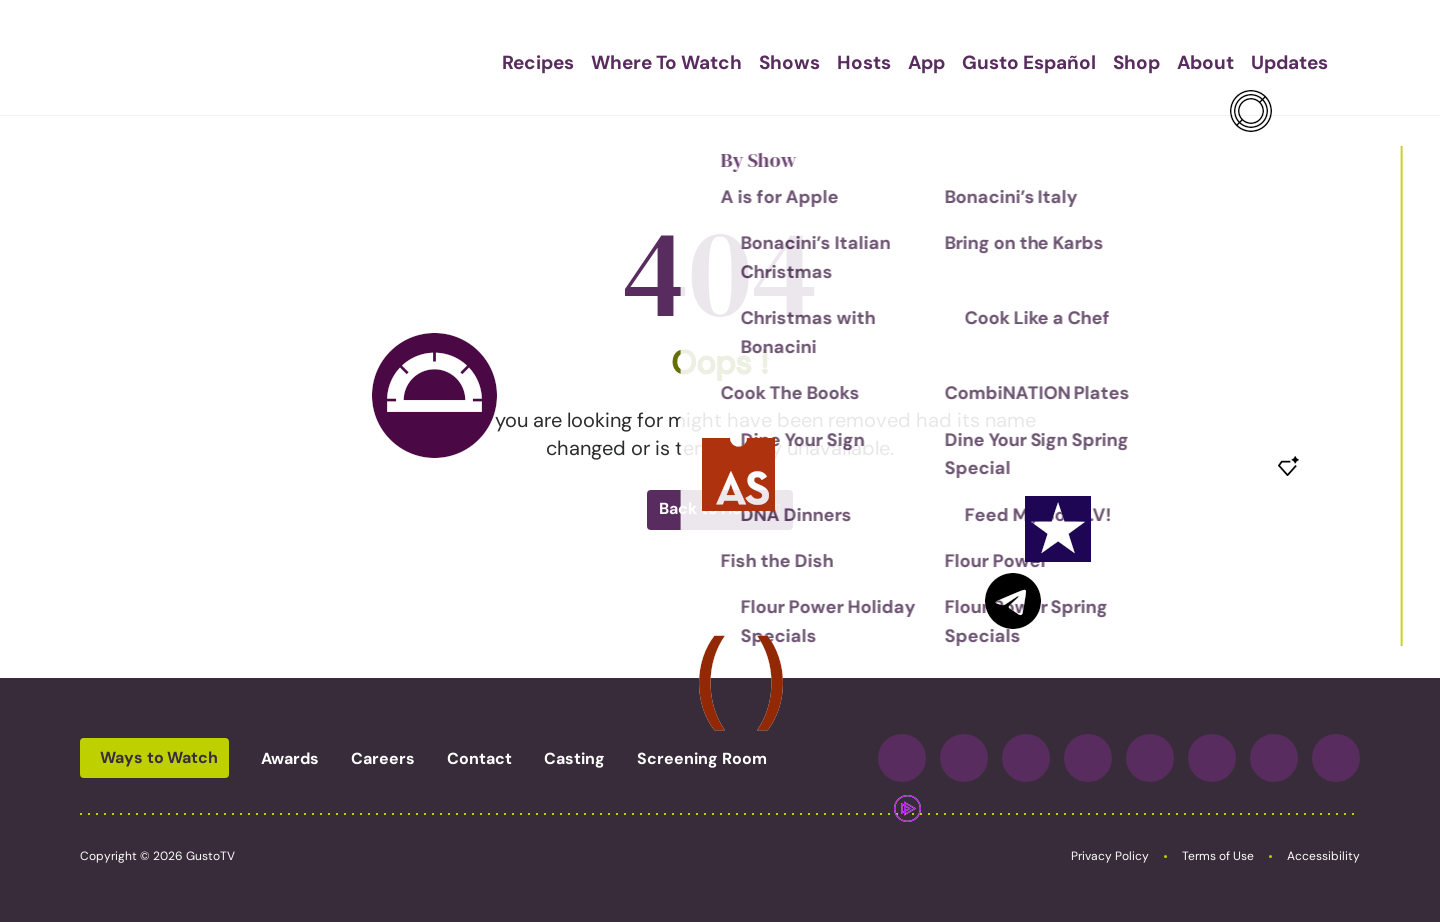 This screenshot has height=922, width=1440. Describe the element at coordinates (434, 395) in the screenshot. I see `protractor end-to-end testing framework logo` at that location.